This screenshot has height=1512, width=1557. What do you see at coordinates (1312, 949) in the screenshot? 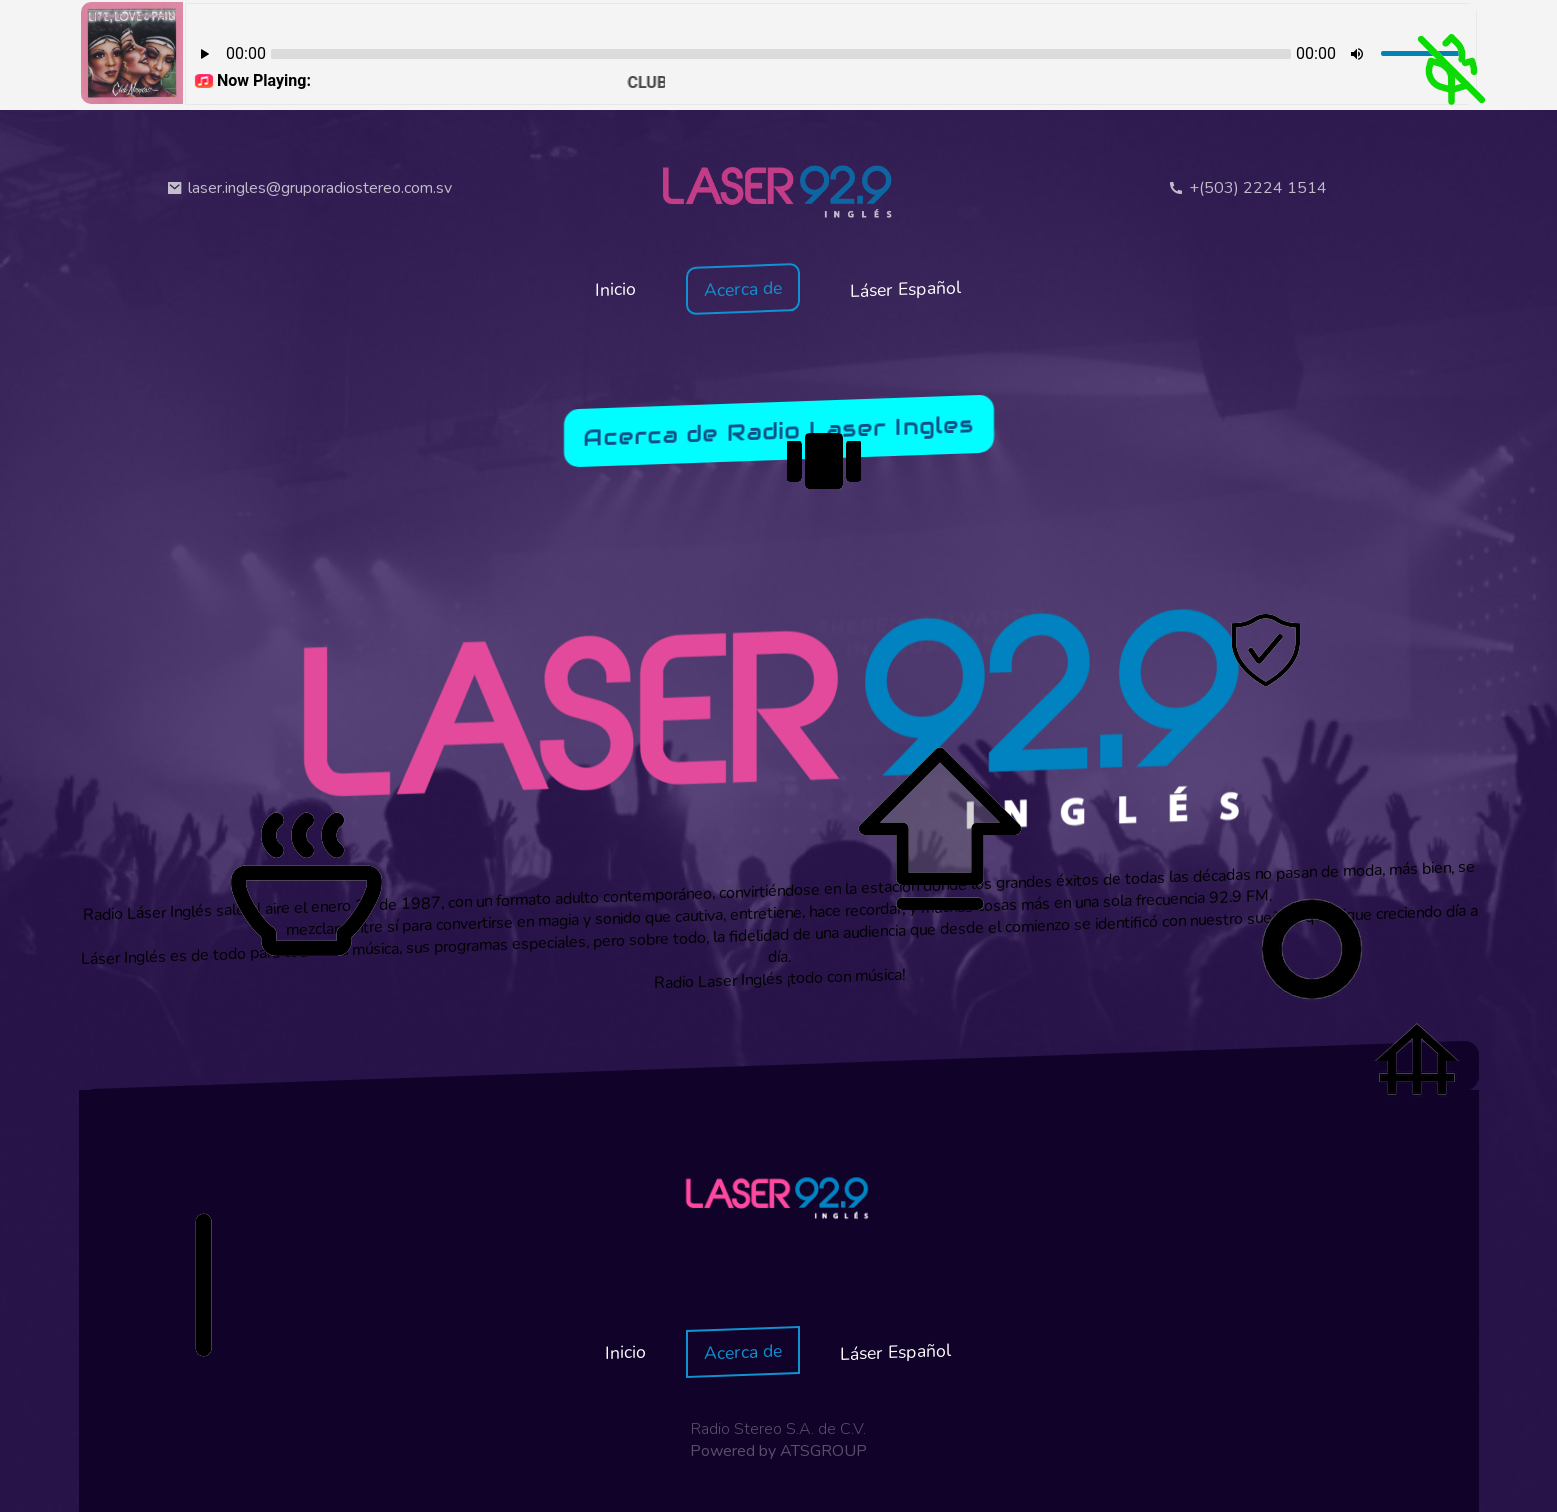
I see `indicates a trip starting point or origin location` at bounding box center [1312, 949].